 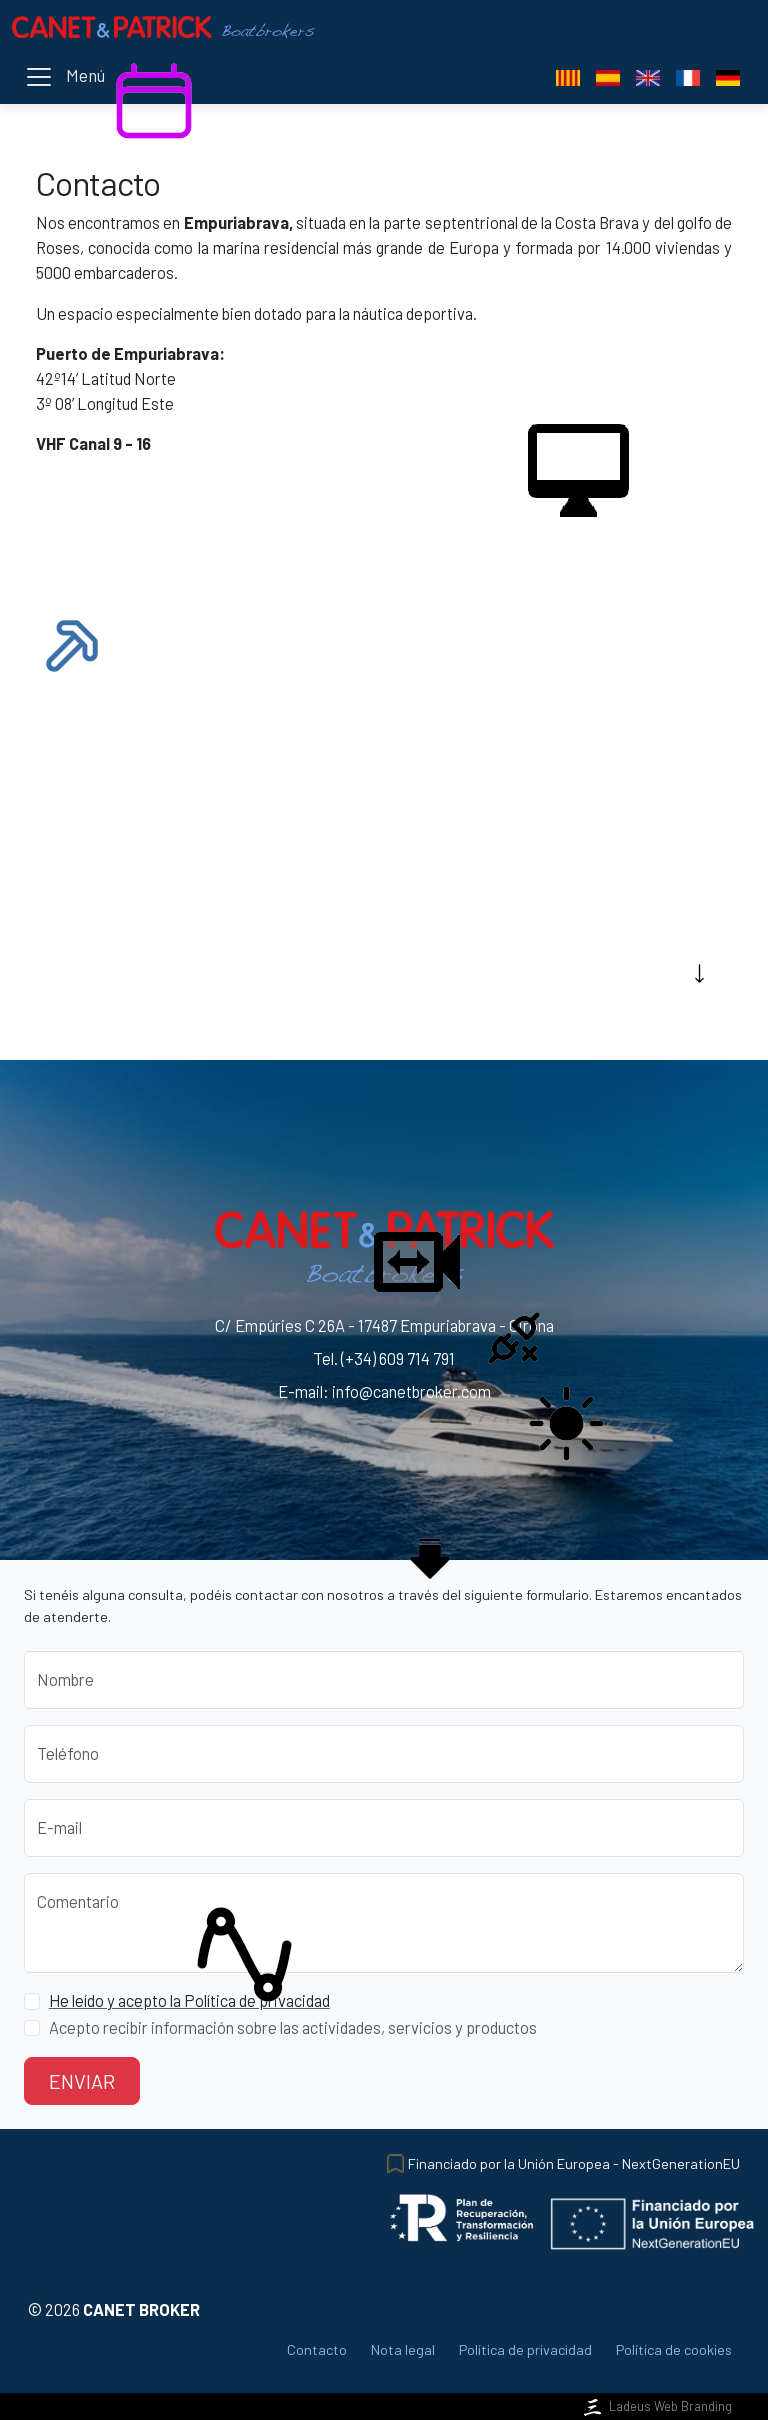 I want to click on save this item for later, so click(x=395, y=2163).